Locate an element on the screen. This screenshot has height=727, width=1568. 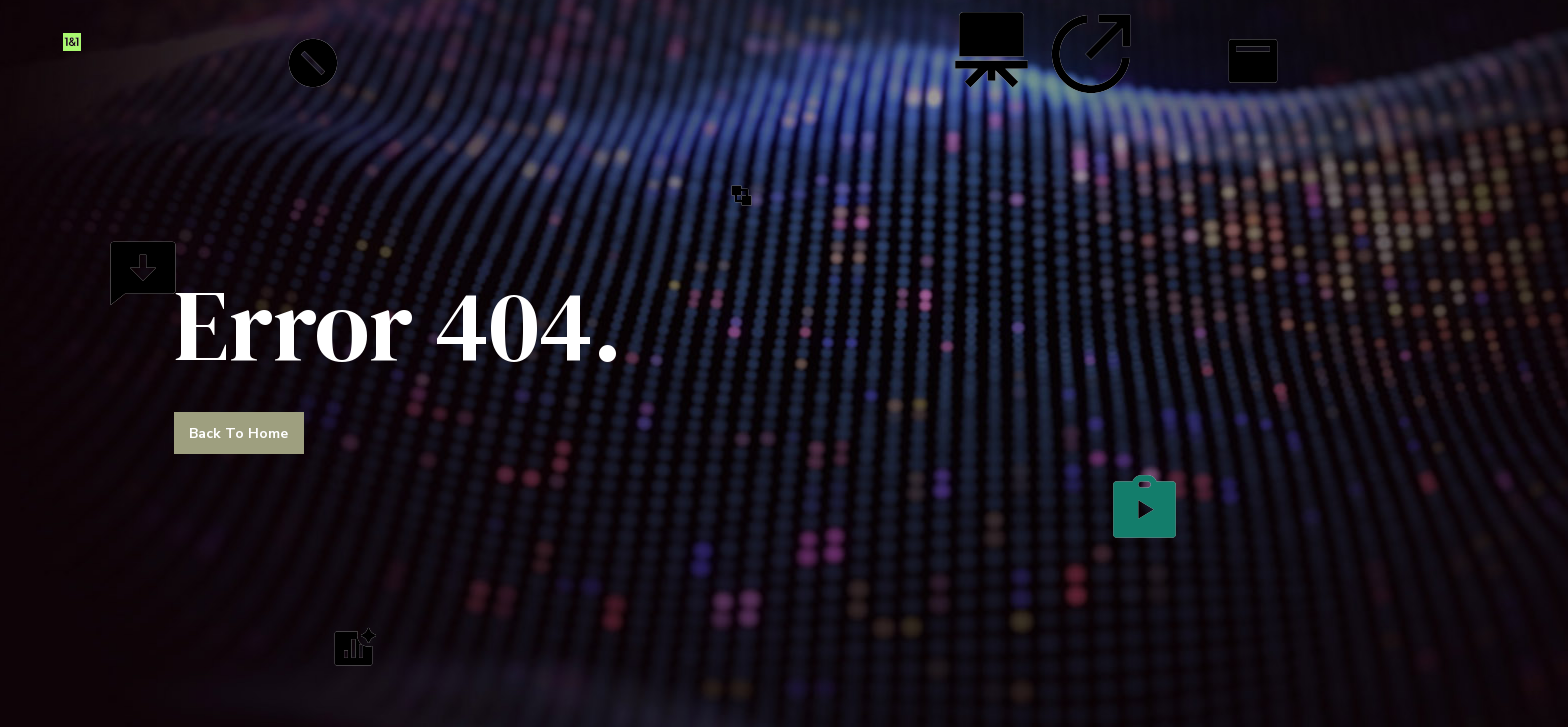
switch to top panel layout is located at coordinates (1253, 61).